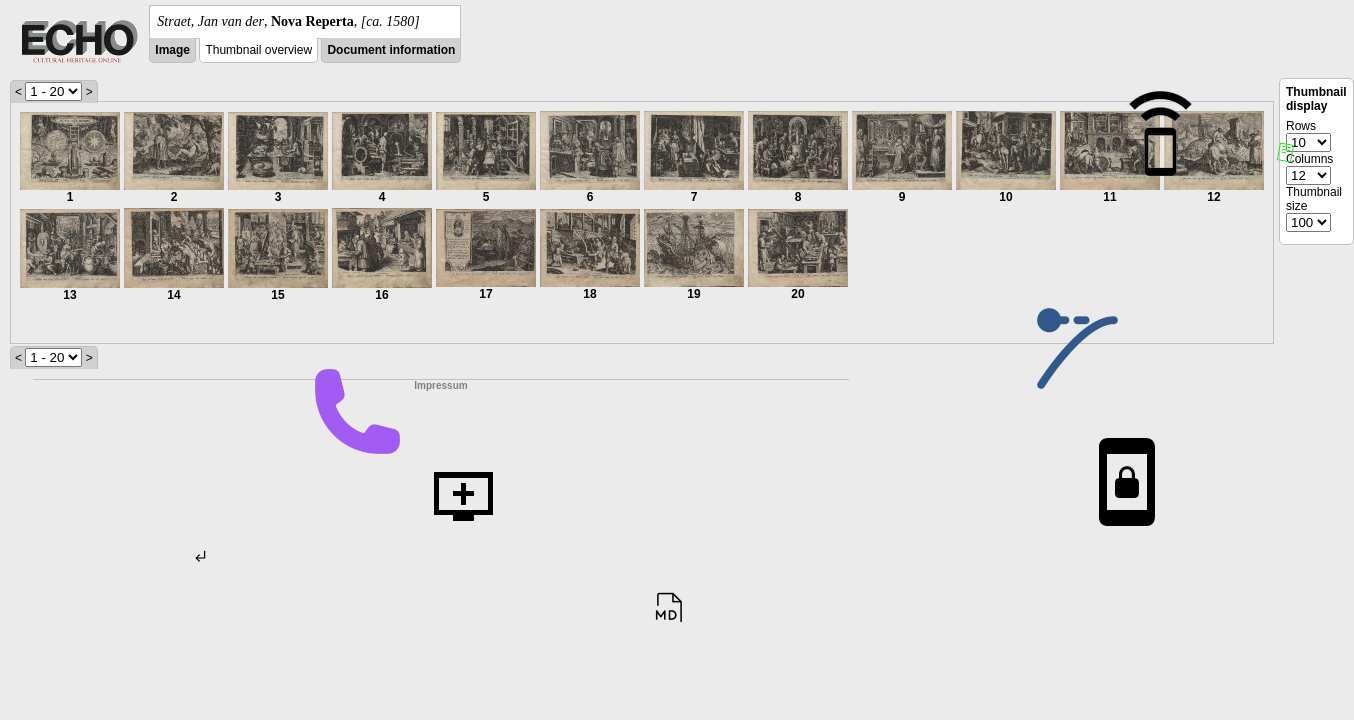  I want to click on lock screen in portrait orientation, so click(1127, 482).